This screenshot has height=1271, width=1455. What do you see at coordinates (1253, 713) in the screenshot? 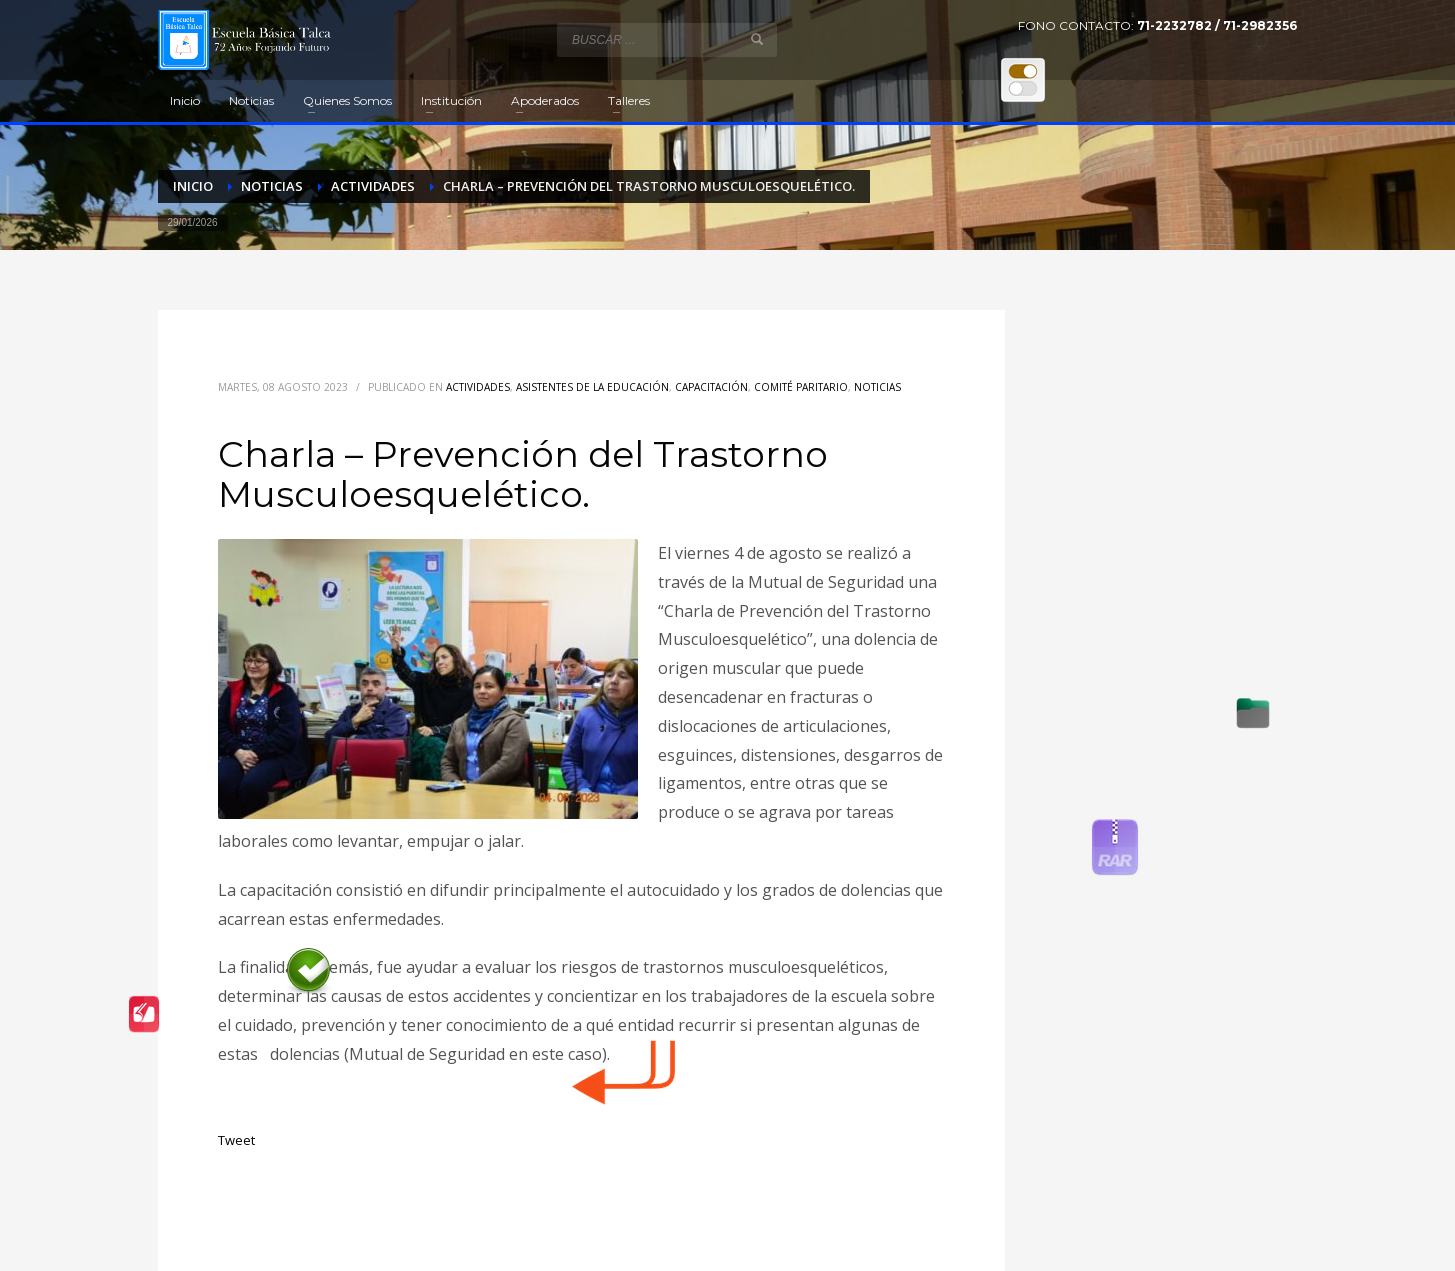
I see `indicates a folder is ready to accept a dropped file` at bounding box center [1253, 713].